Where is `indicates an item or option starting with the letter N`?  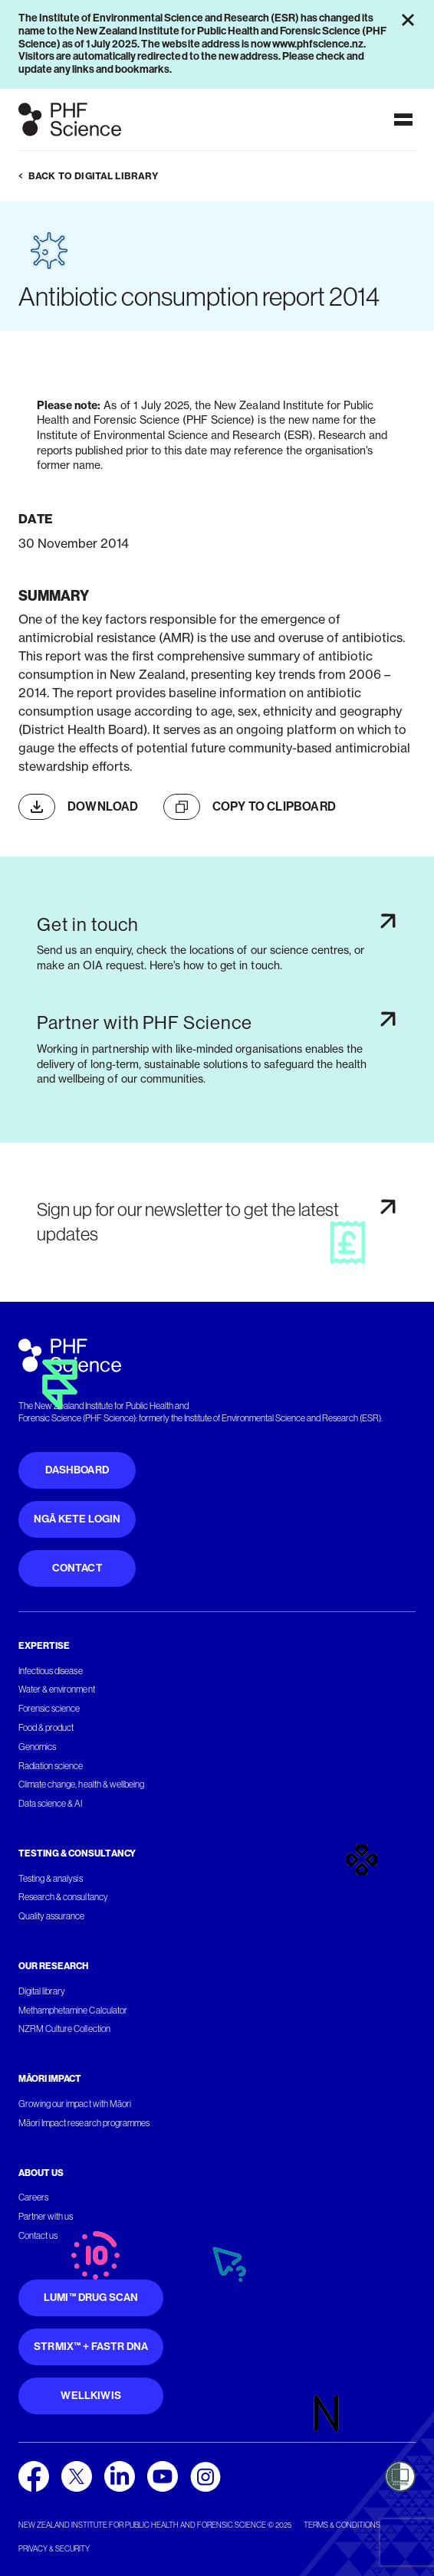
indicates an item or option starting with the letter N is located at coordinates (326, 2413).